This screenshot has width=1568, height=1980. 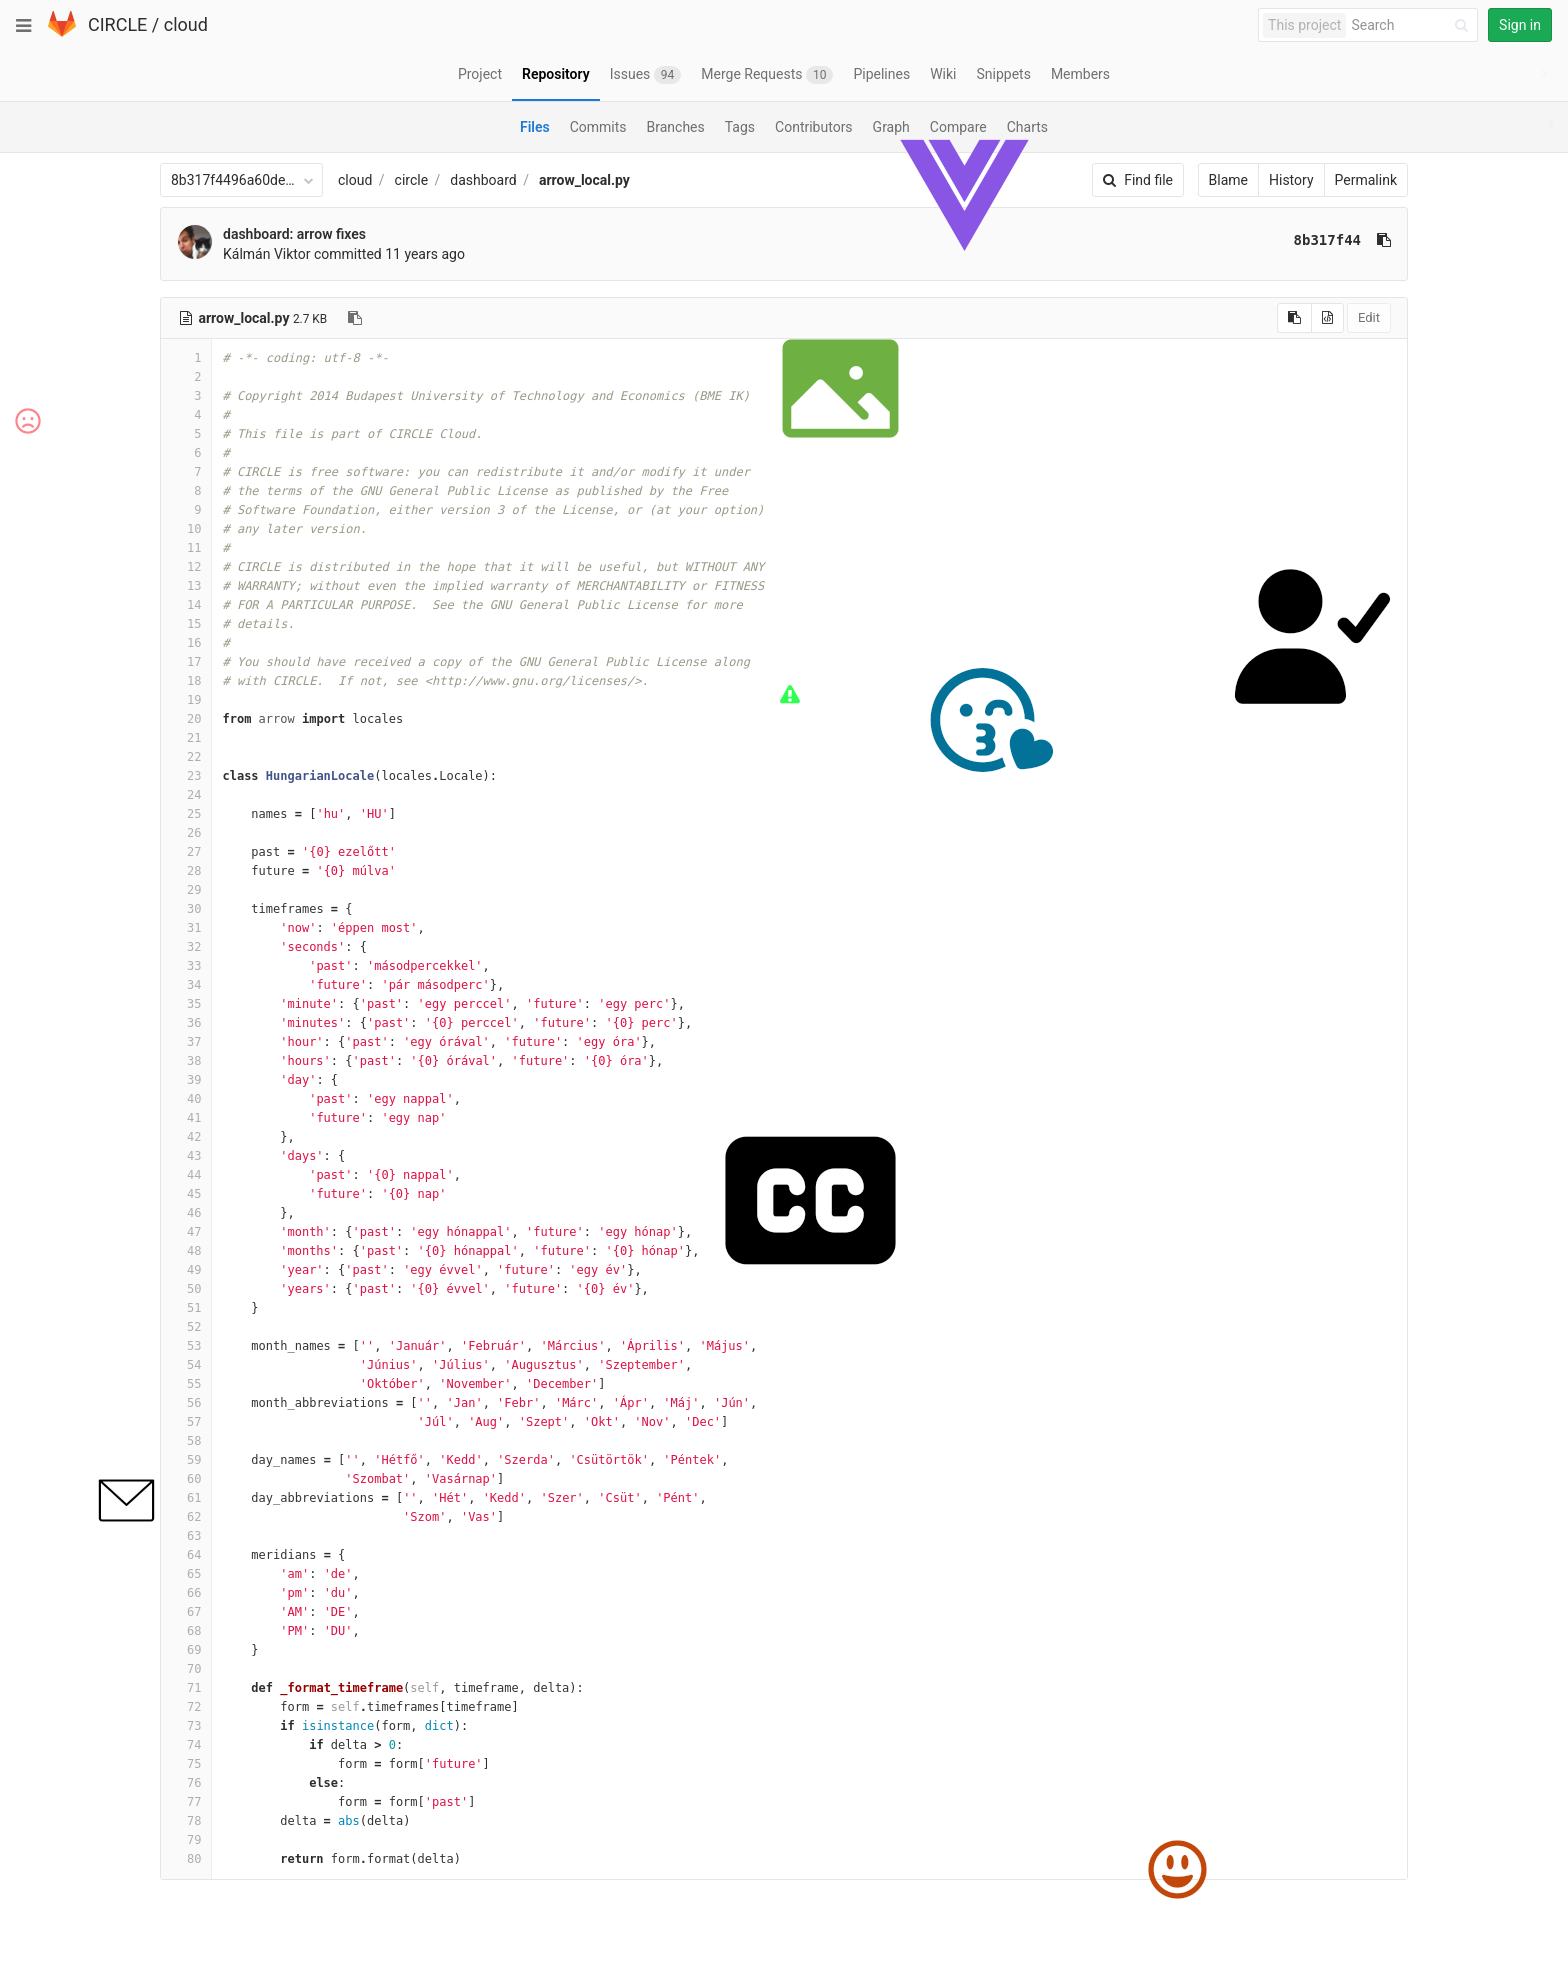 What do you see at coordinates (840, 388) in the screenshot?
I see `view image or photo` at bounding box center [840, 388].